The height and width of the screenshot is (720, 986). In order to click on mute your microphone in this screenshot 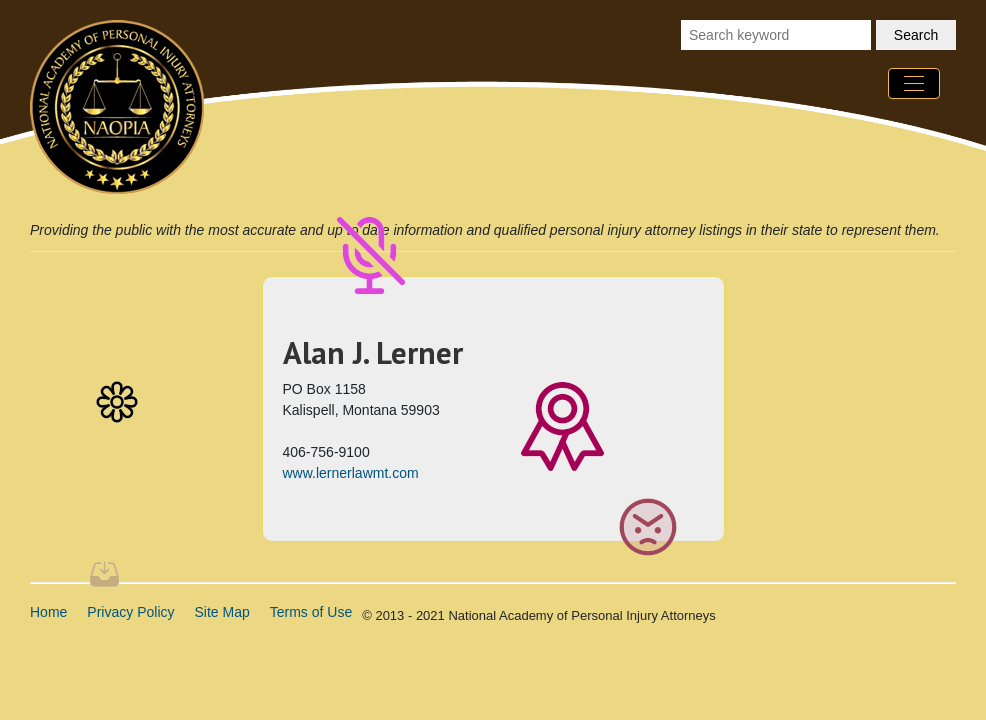, I will do `click(369, 255)`.